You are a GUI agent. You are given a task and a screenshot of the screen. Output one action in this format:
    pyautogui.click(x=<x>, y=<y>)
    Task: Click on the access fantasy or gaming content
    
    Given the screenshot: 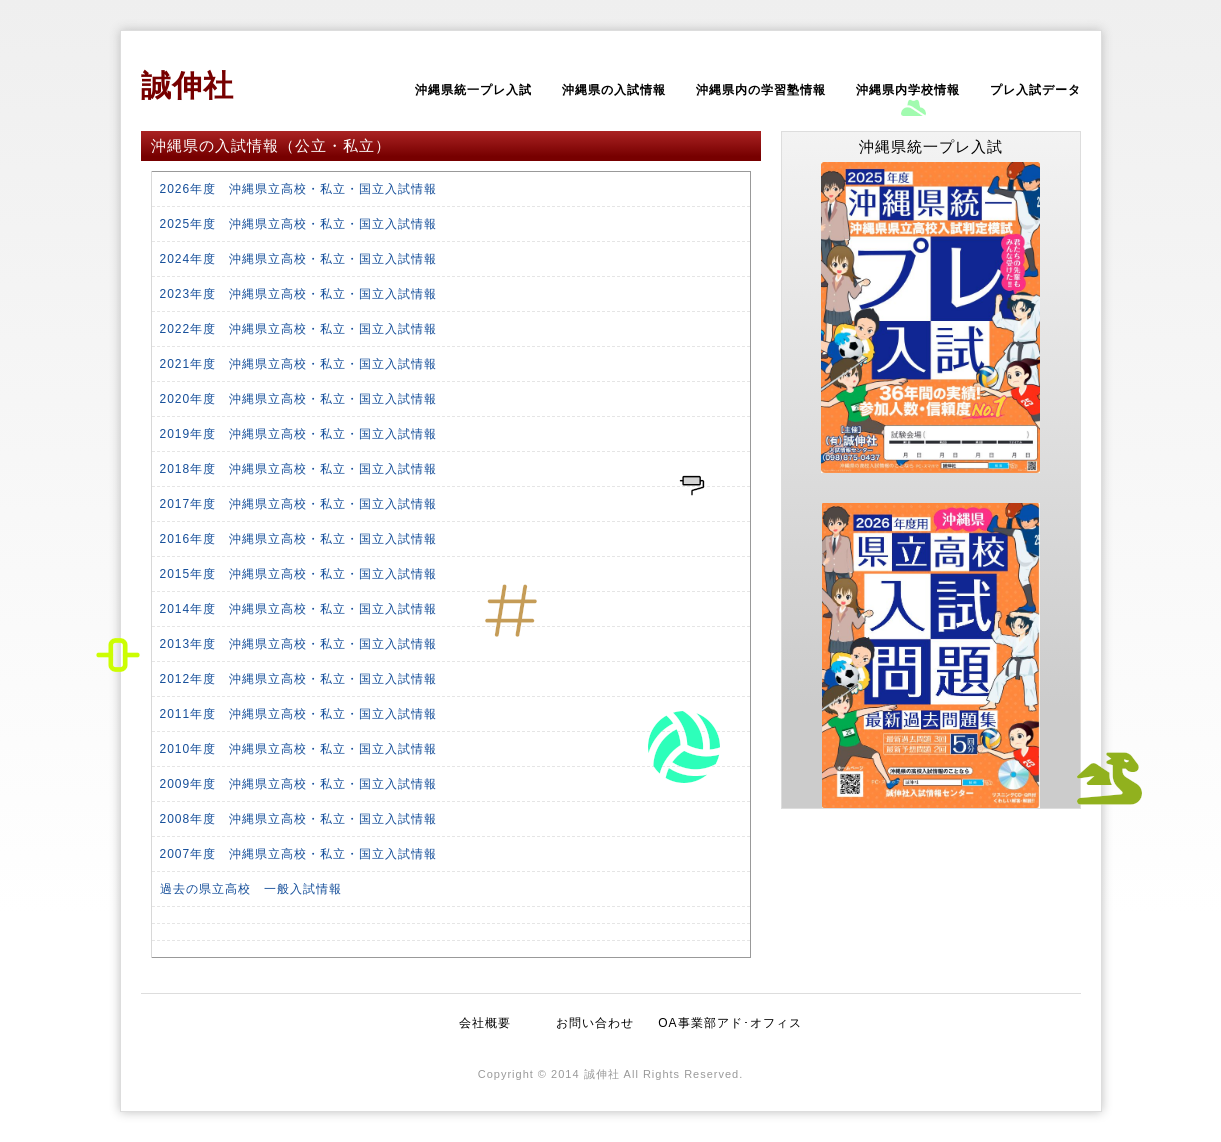 What is the action you would take?
    pyautogui.click(x=1109, y=778)
    